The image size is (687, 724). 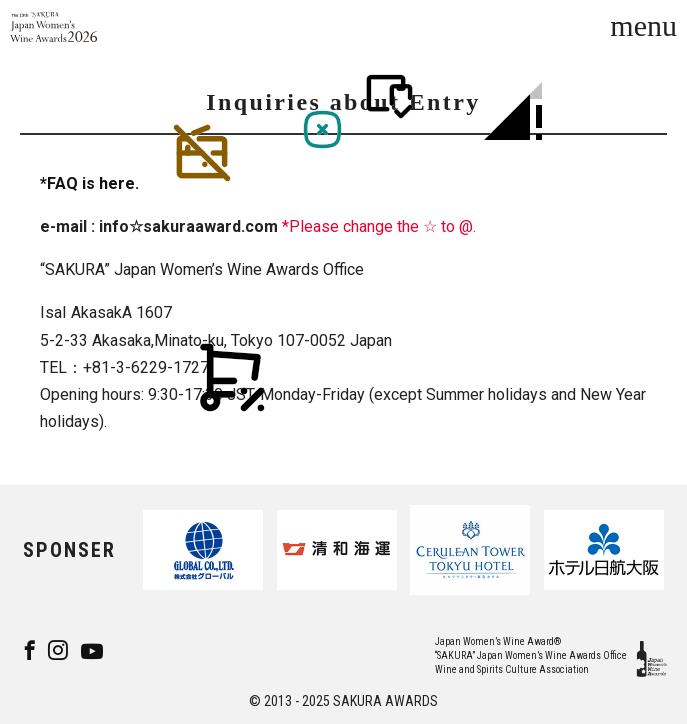 I want to click on radio or broadcast feature disabled, so click(x=202, y=153).